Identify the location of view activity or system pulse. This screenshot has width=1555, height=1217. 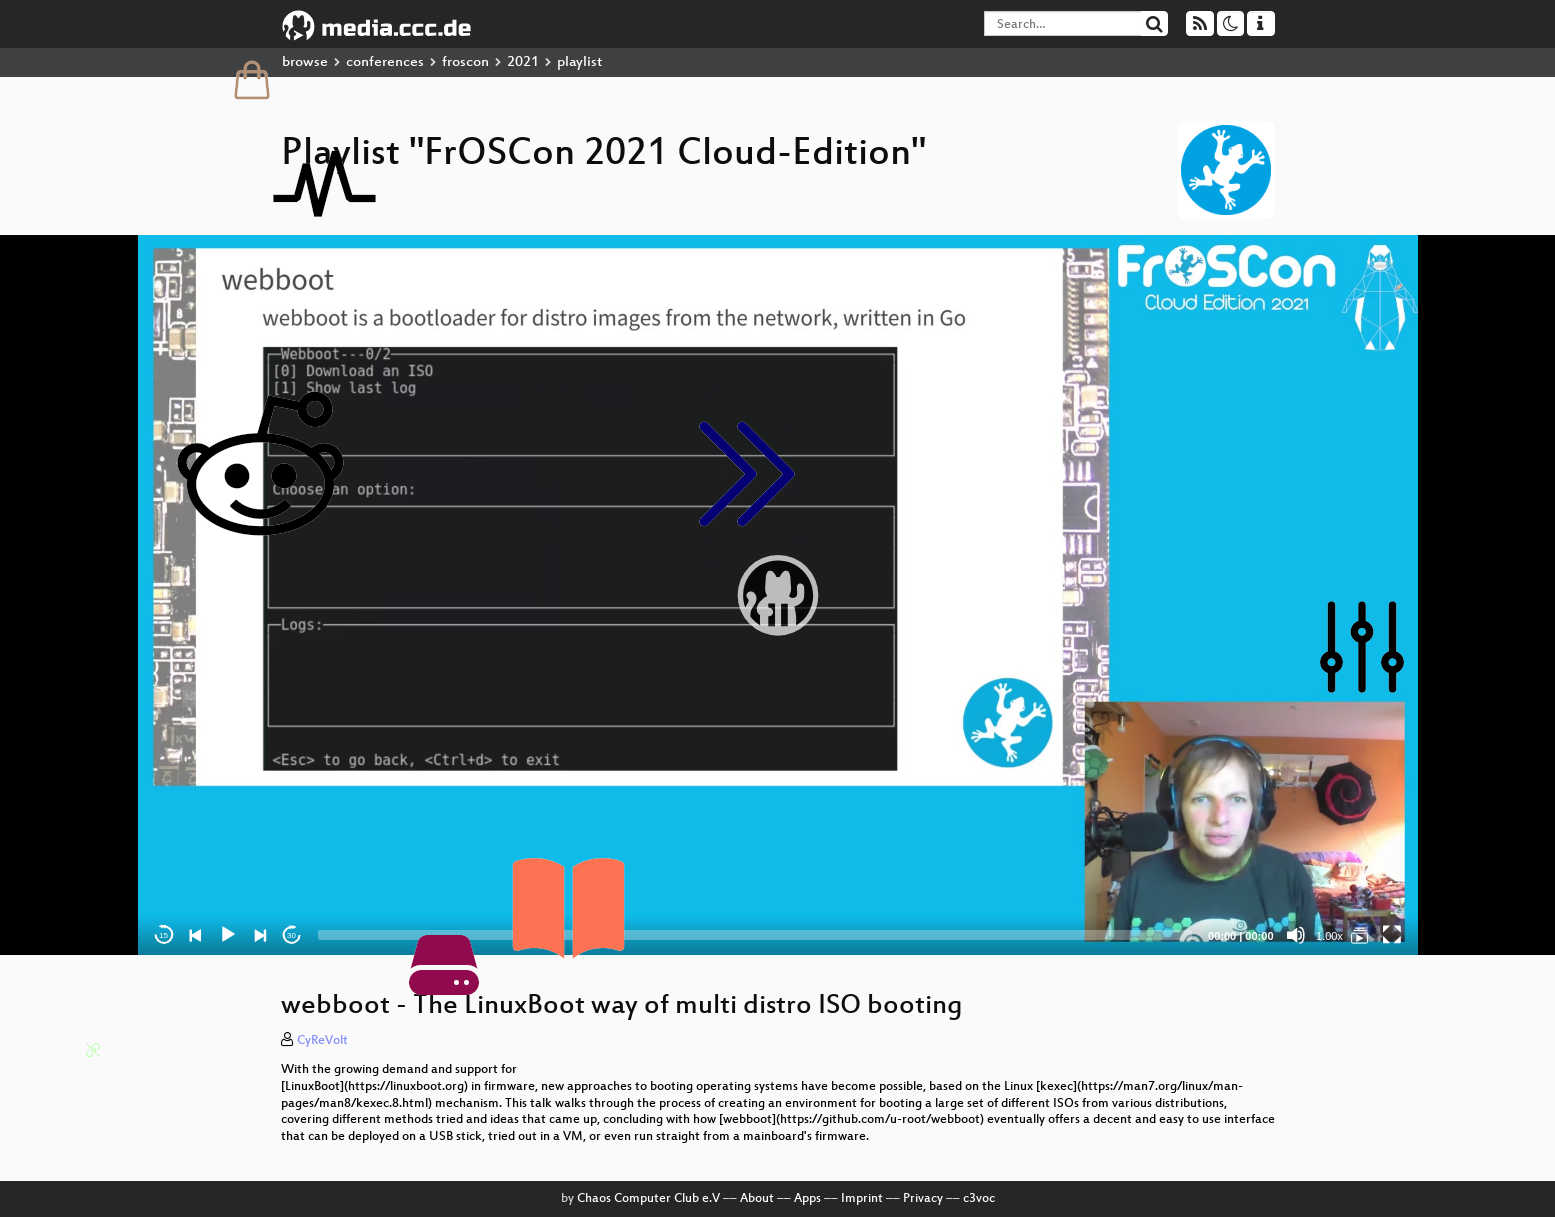
(324, 187).